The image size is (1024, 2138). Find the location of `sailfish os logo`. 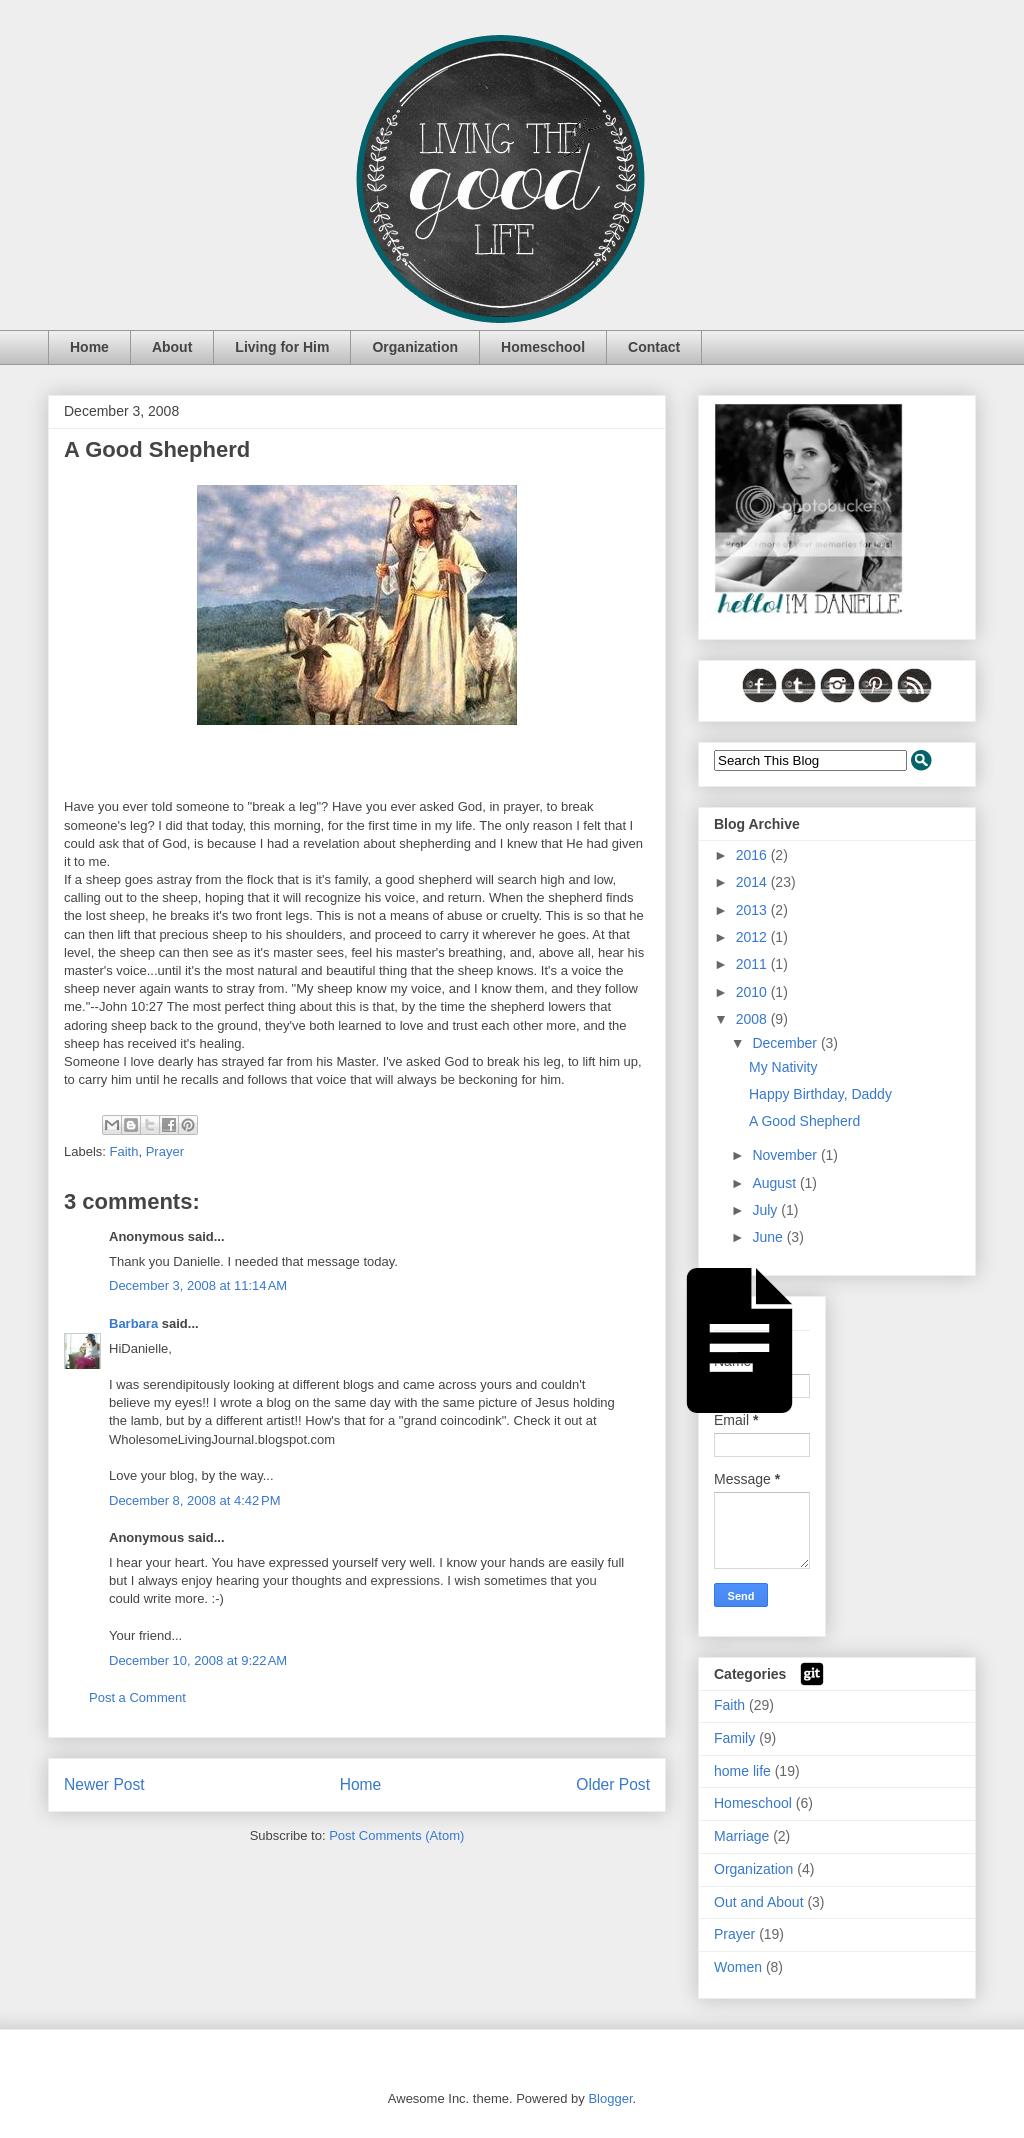

sailfish os logo is located at coordinates (581, 138).